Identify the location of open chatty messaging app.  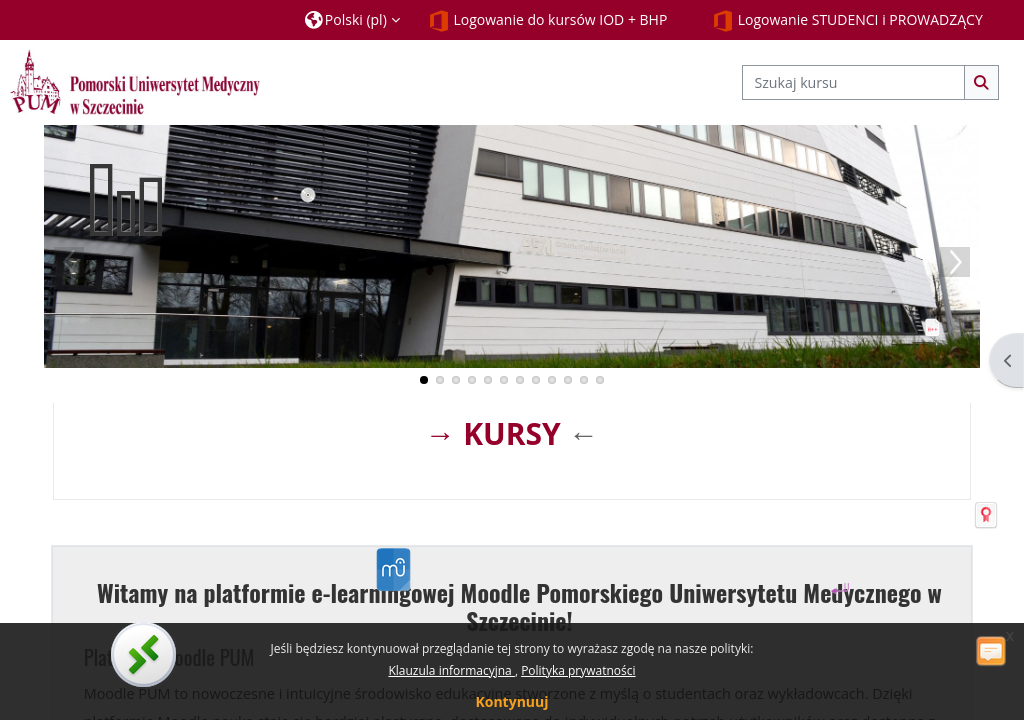
(991, 651).